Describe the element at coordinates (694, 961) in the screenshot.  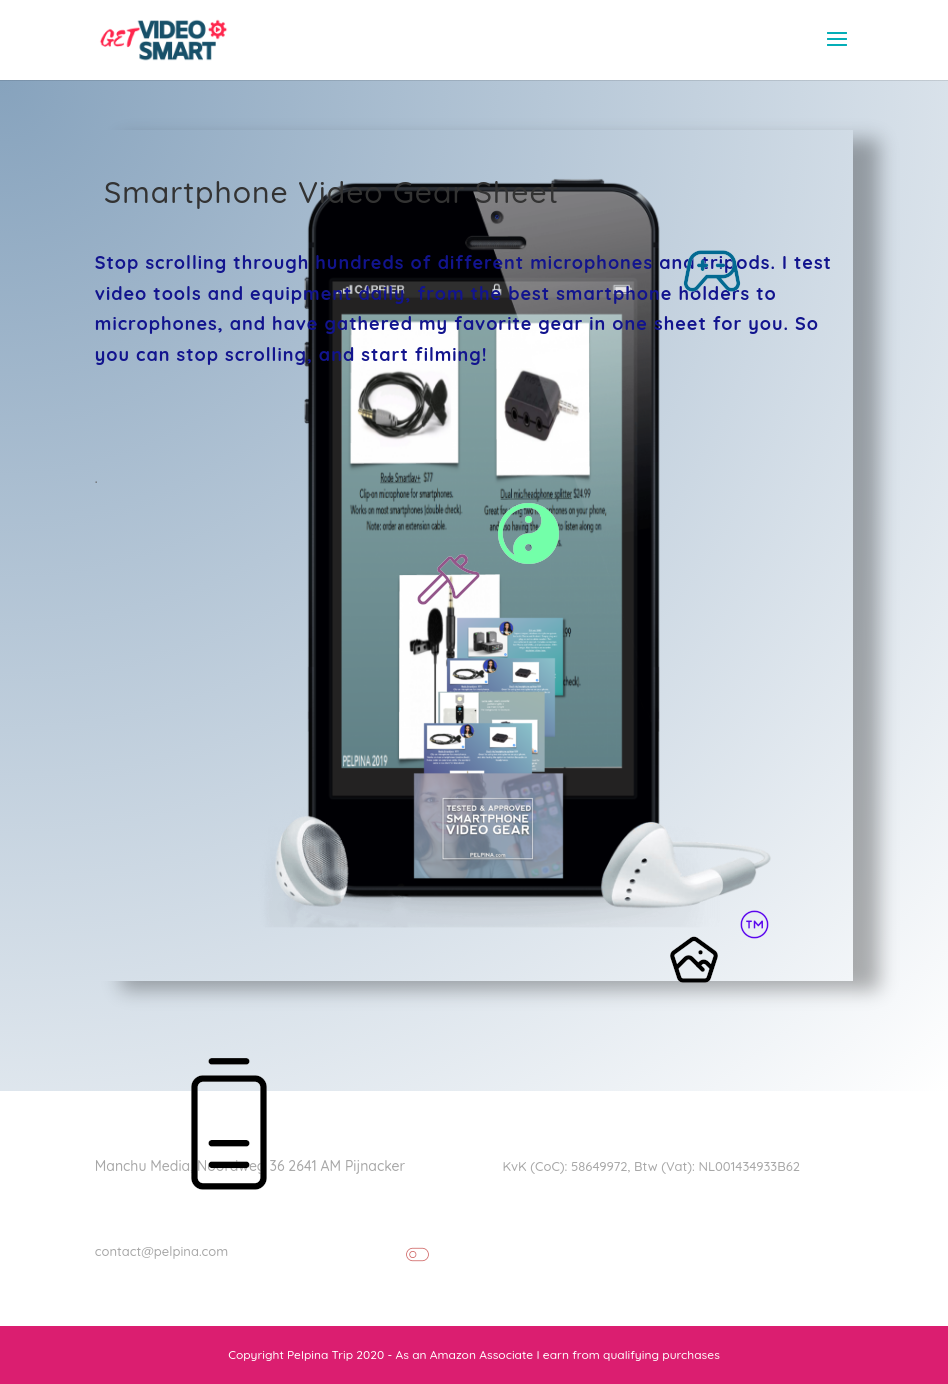
I see `view images in a pentagon-shaped frame` at that location.